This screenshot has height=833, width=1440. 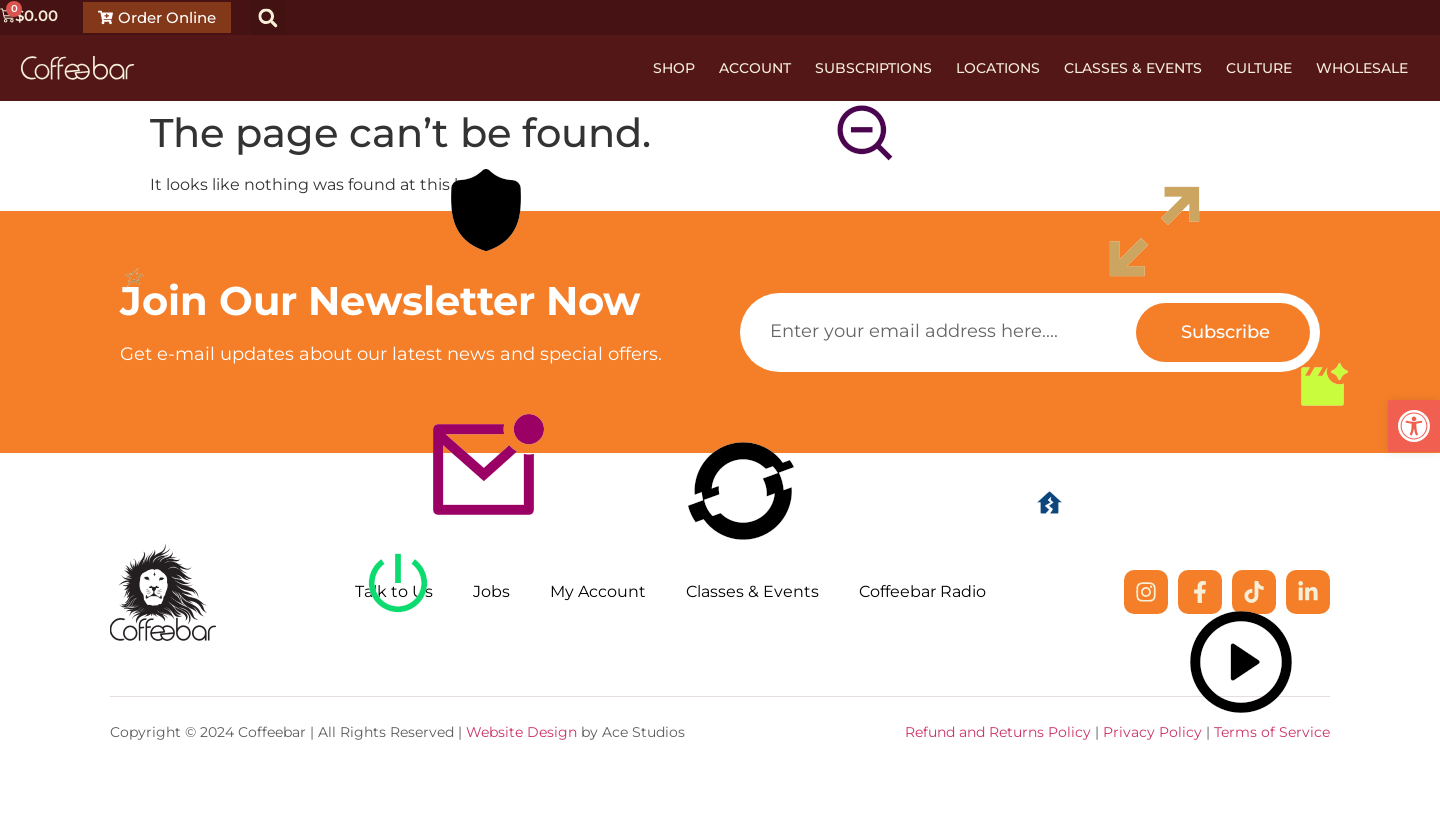 What do you see at coordinates (1322, 386) in the screenshot?
I see `access AI-powered video editing tools` at bounding box center [1322, 386].